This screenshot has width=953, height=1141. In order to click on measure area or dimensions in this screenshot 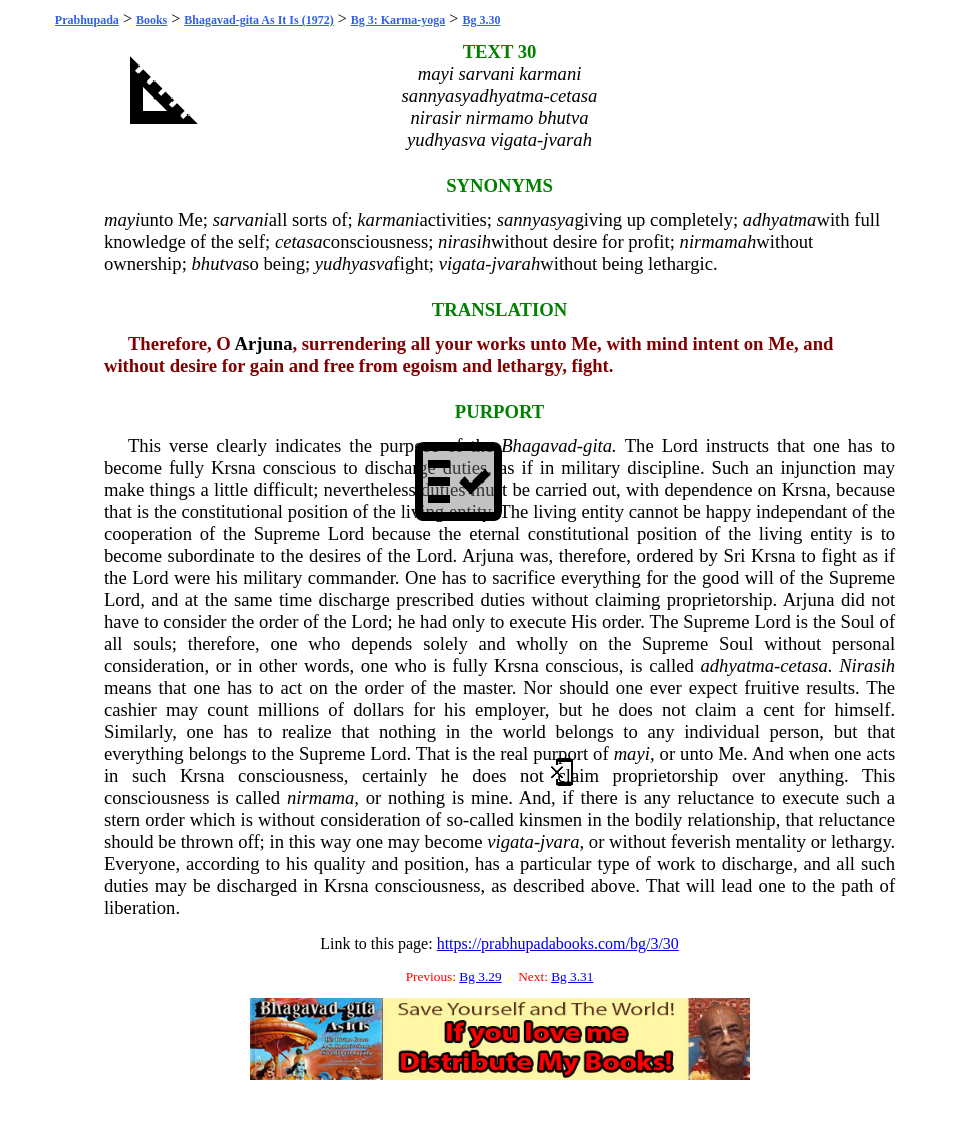, I will do `click(164, 90)`.